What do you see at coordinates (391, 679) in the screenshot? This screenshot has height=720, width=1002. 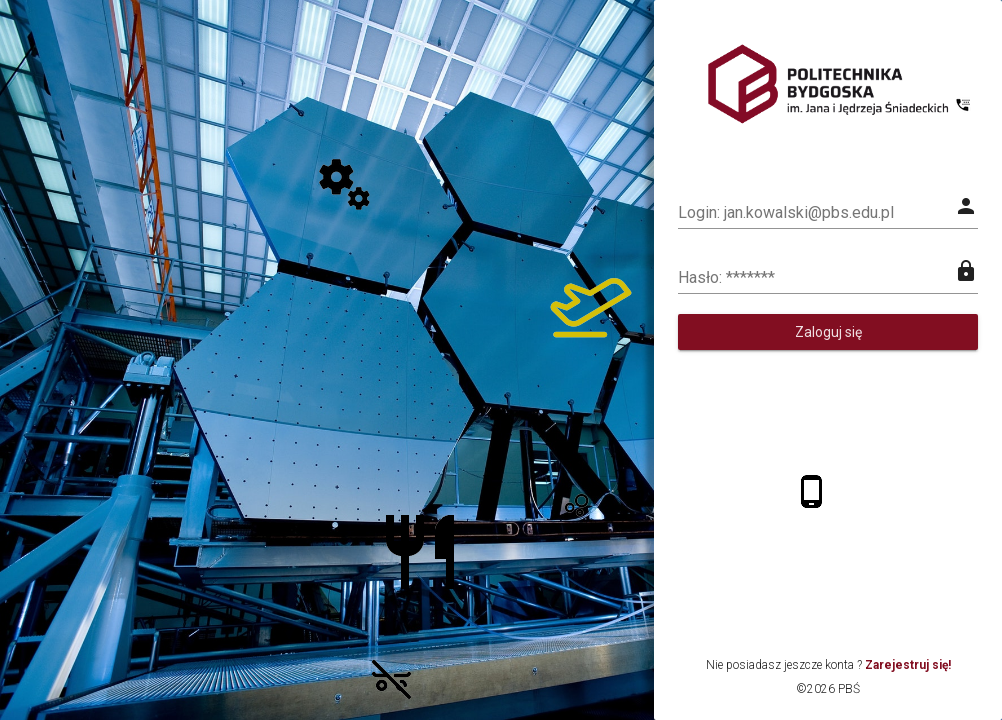 I see `skateboarding not allowed in this area` at bounding box center [391, 679].